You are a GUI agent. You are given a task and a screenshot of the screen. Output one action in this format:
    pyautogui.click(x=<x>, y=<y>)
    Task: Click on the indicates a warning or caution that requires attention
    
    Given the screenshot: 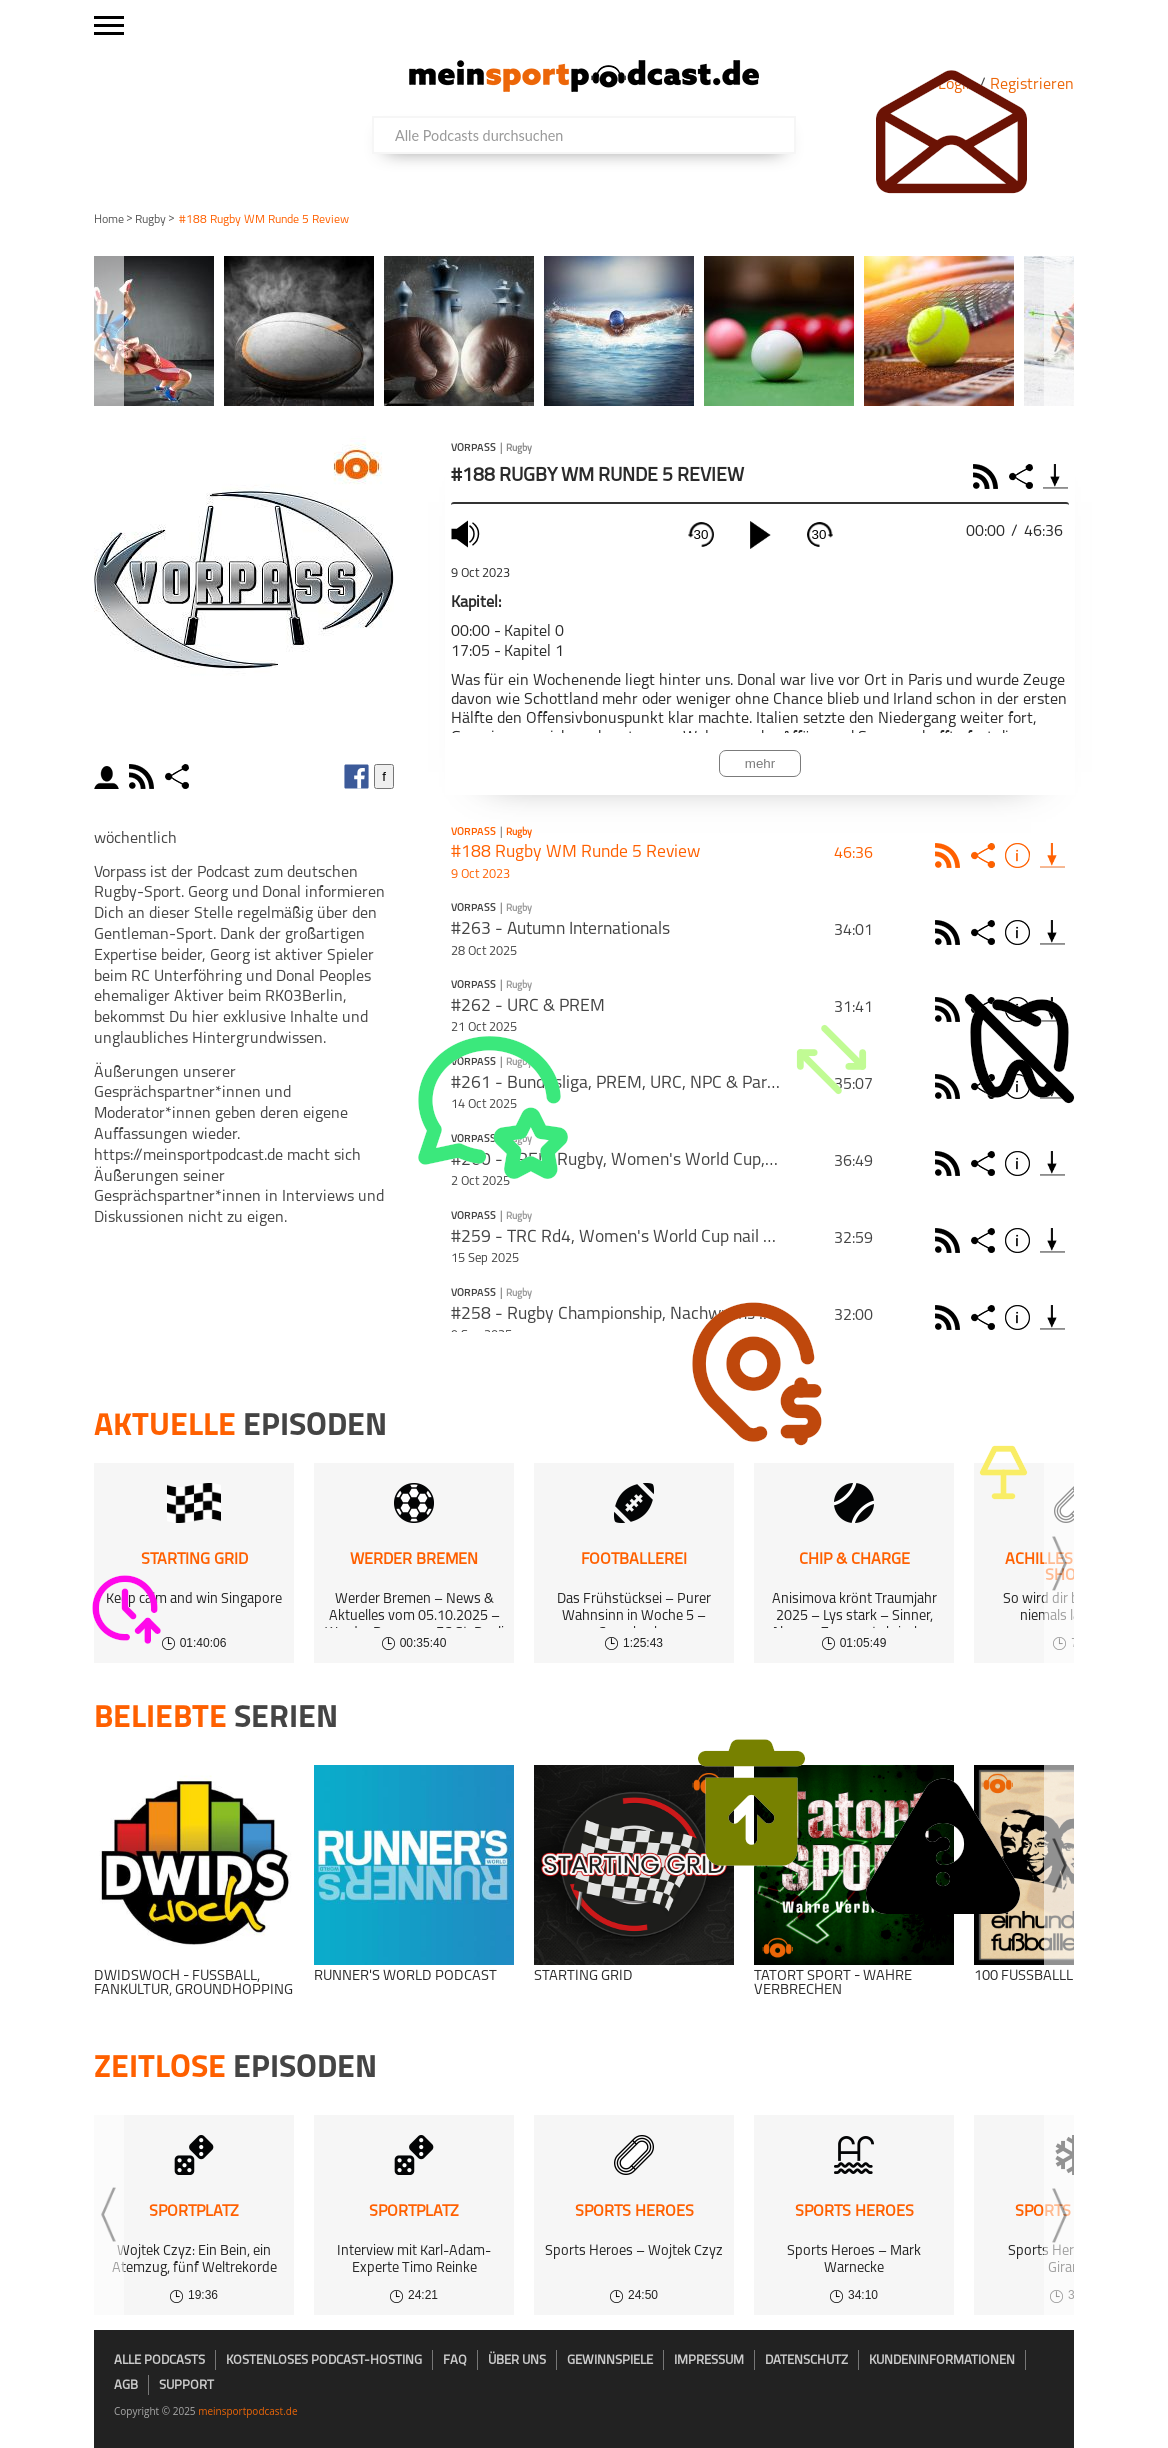 What is the action you would take?
    pyautogui.click(x=943, y=1851)
    